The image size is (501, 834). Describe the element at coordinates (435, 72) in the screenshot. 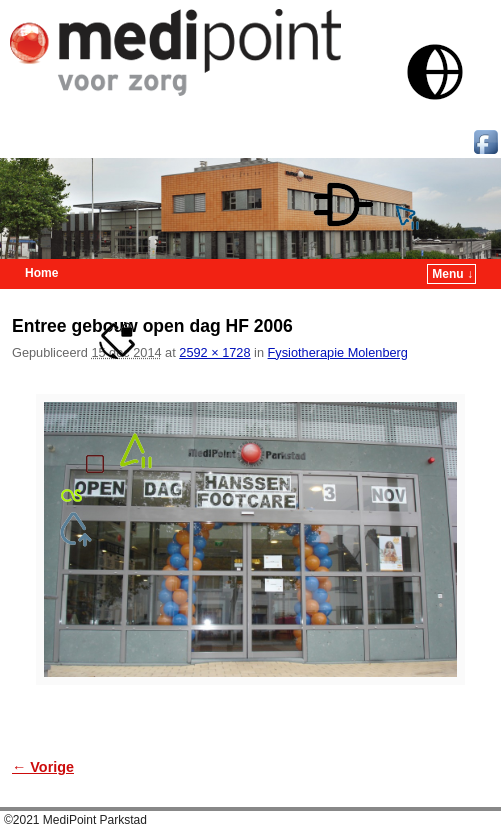

I see `switch to global or worldwide view` at that location.